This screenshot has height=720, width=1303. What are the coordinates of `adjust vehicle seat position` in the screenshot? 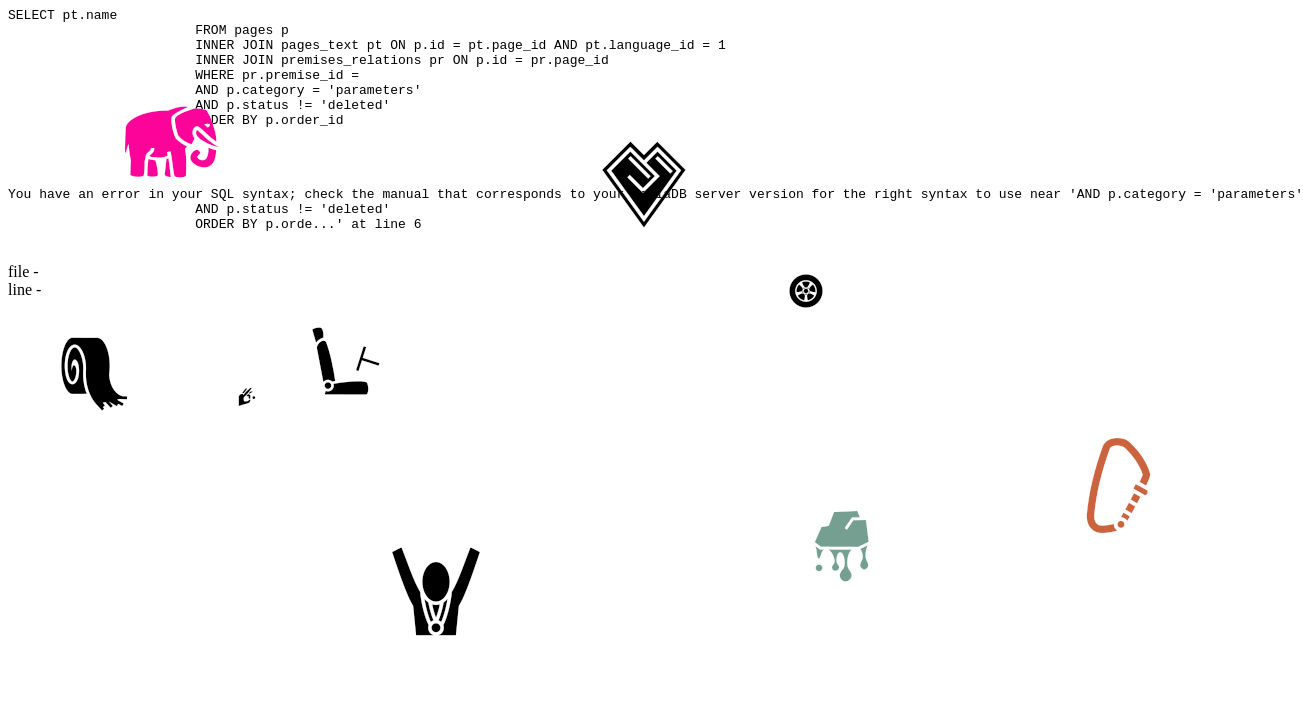 It's located at (345, 361).